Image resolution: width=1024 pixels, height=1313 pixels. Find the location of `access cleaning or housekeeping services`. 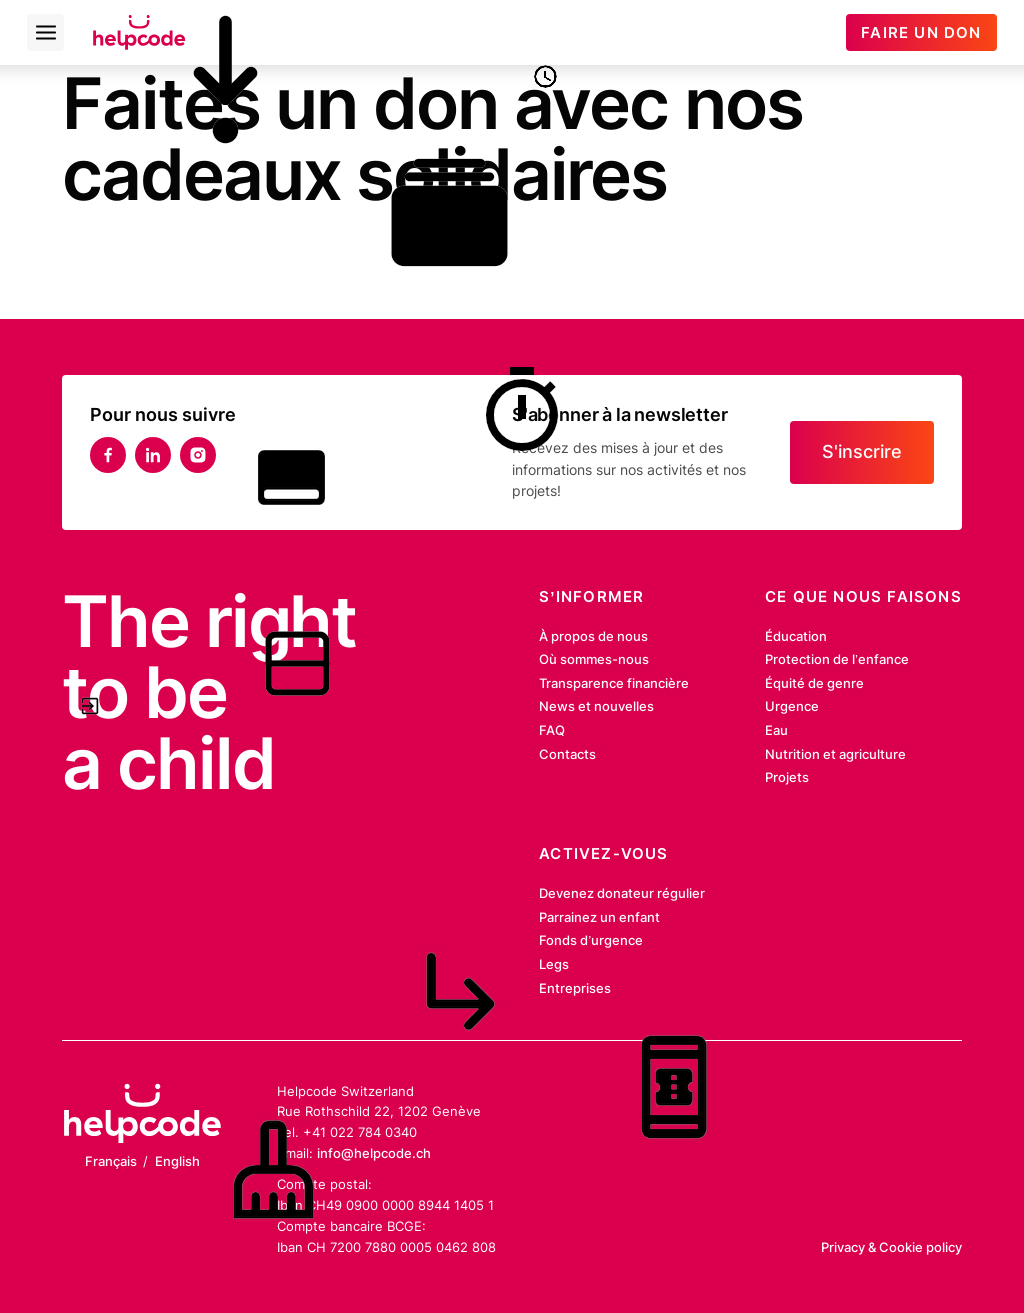

access cleaning or housekeeping services is located at coordinates (273, 1169).